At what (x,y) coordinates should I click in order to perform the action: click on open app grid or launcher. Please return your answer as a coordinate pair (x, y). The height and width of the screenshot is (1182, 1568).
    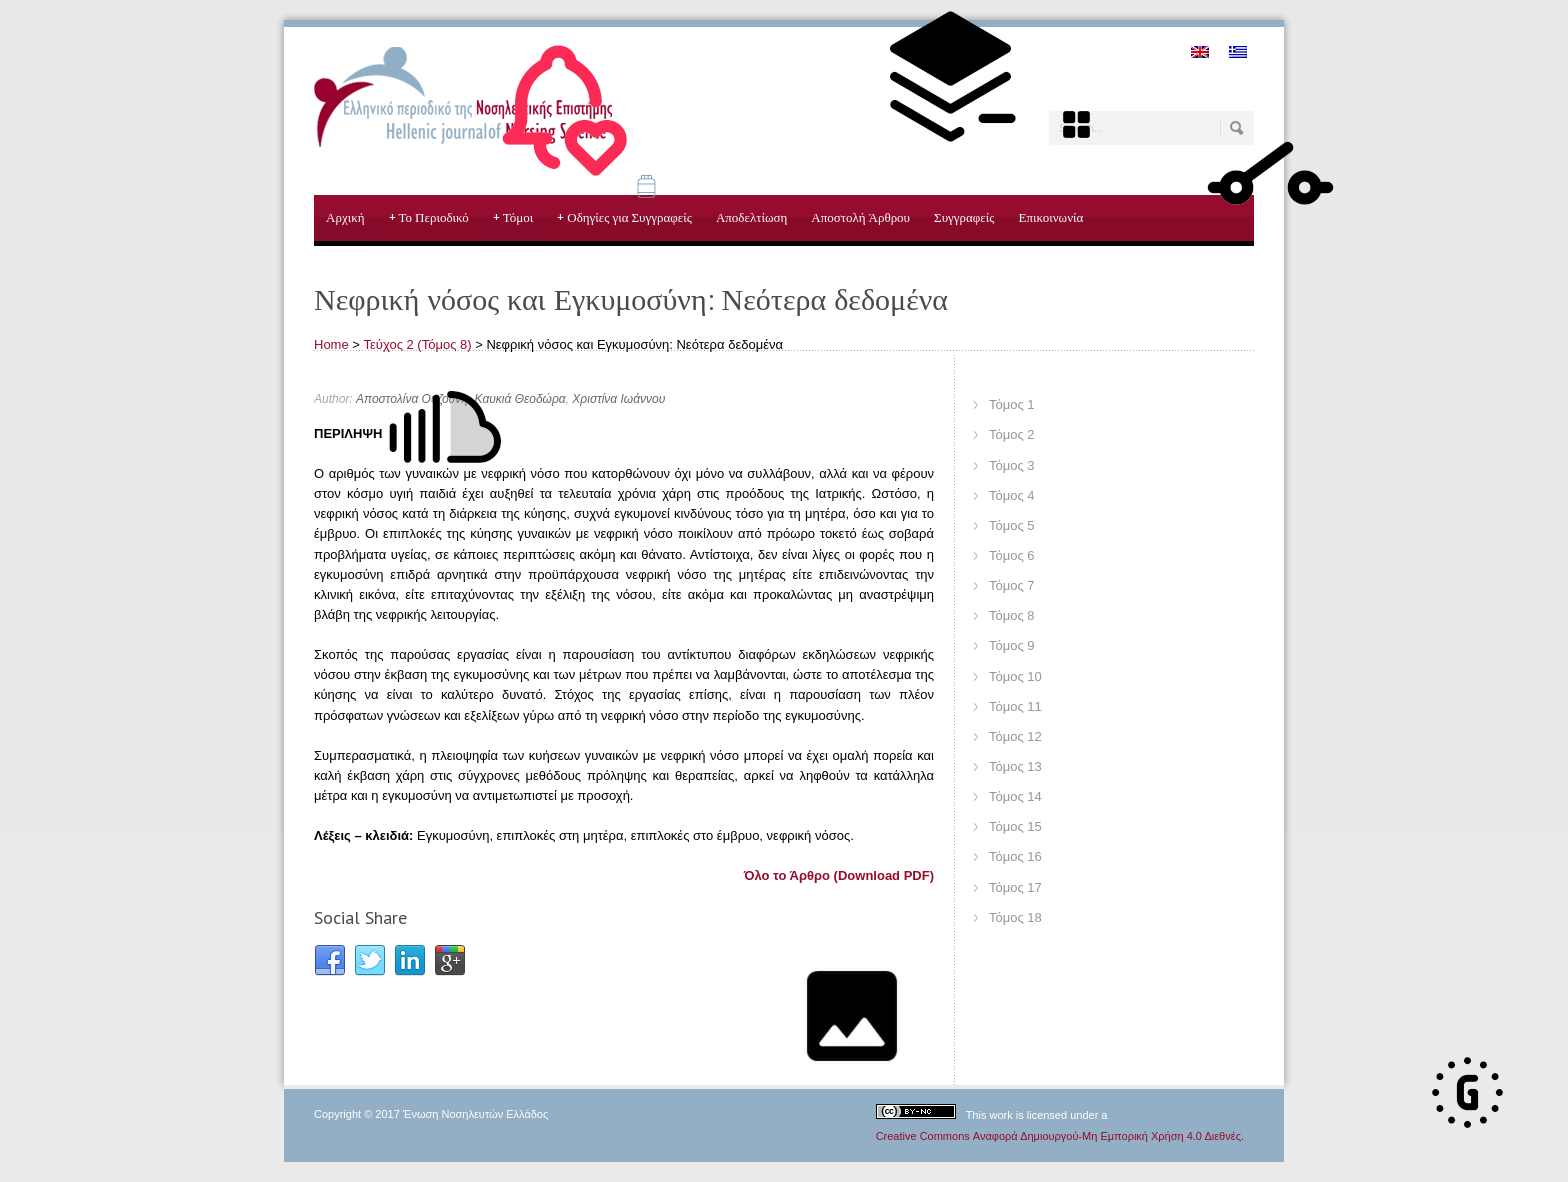
    Looking at the image, I should click on (1076, 124).